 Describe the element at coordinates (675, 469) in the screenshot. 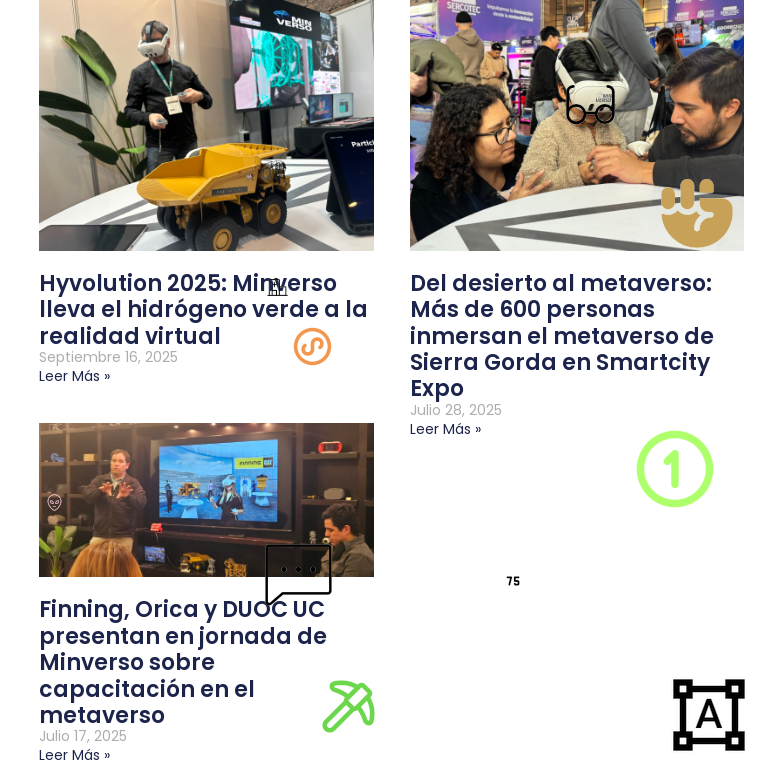

I see `indicates the first step in a process or tutorial` at that location.